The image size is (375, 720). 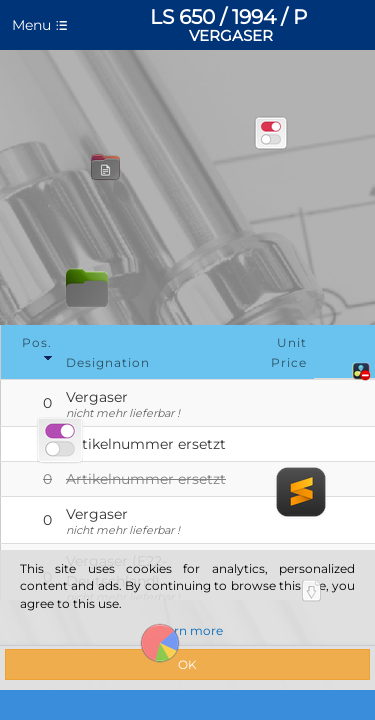 What do you see at coordinates (271, 133) in the screenshot?
I see `open unity tweak tool settings` at bounding box center [271, 133].